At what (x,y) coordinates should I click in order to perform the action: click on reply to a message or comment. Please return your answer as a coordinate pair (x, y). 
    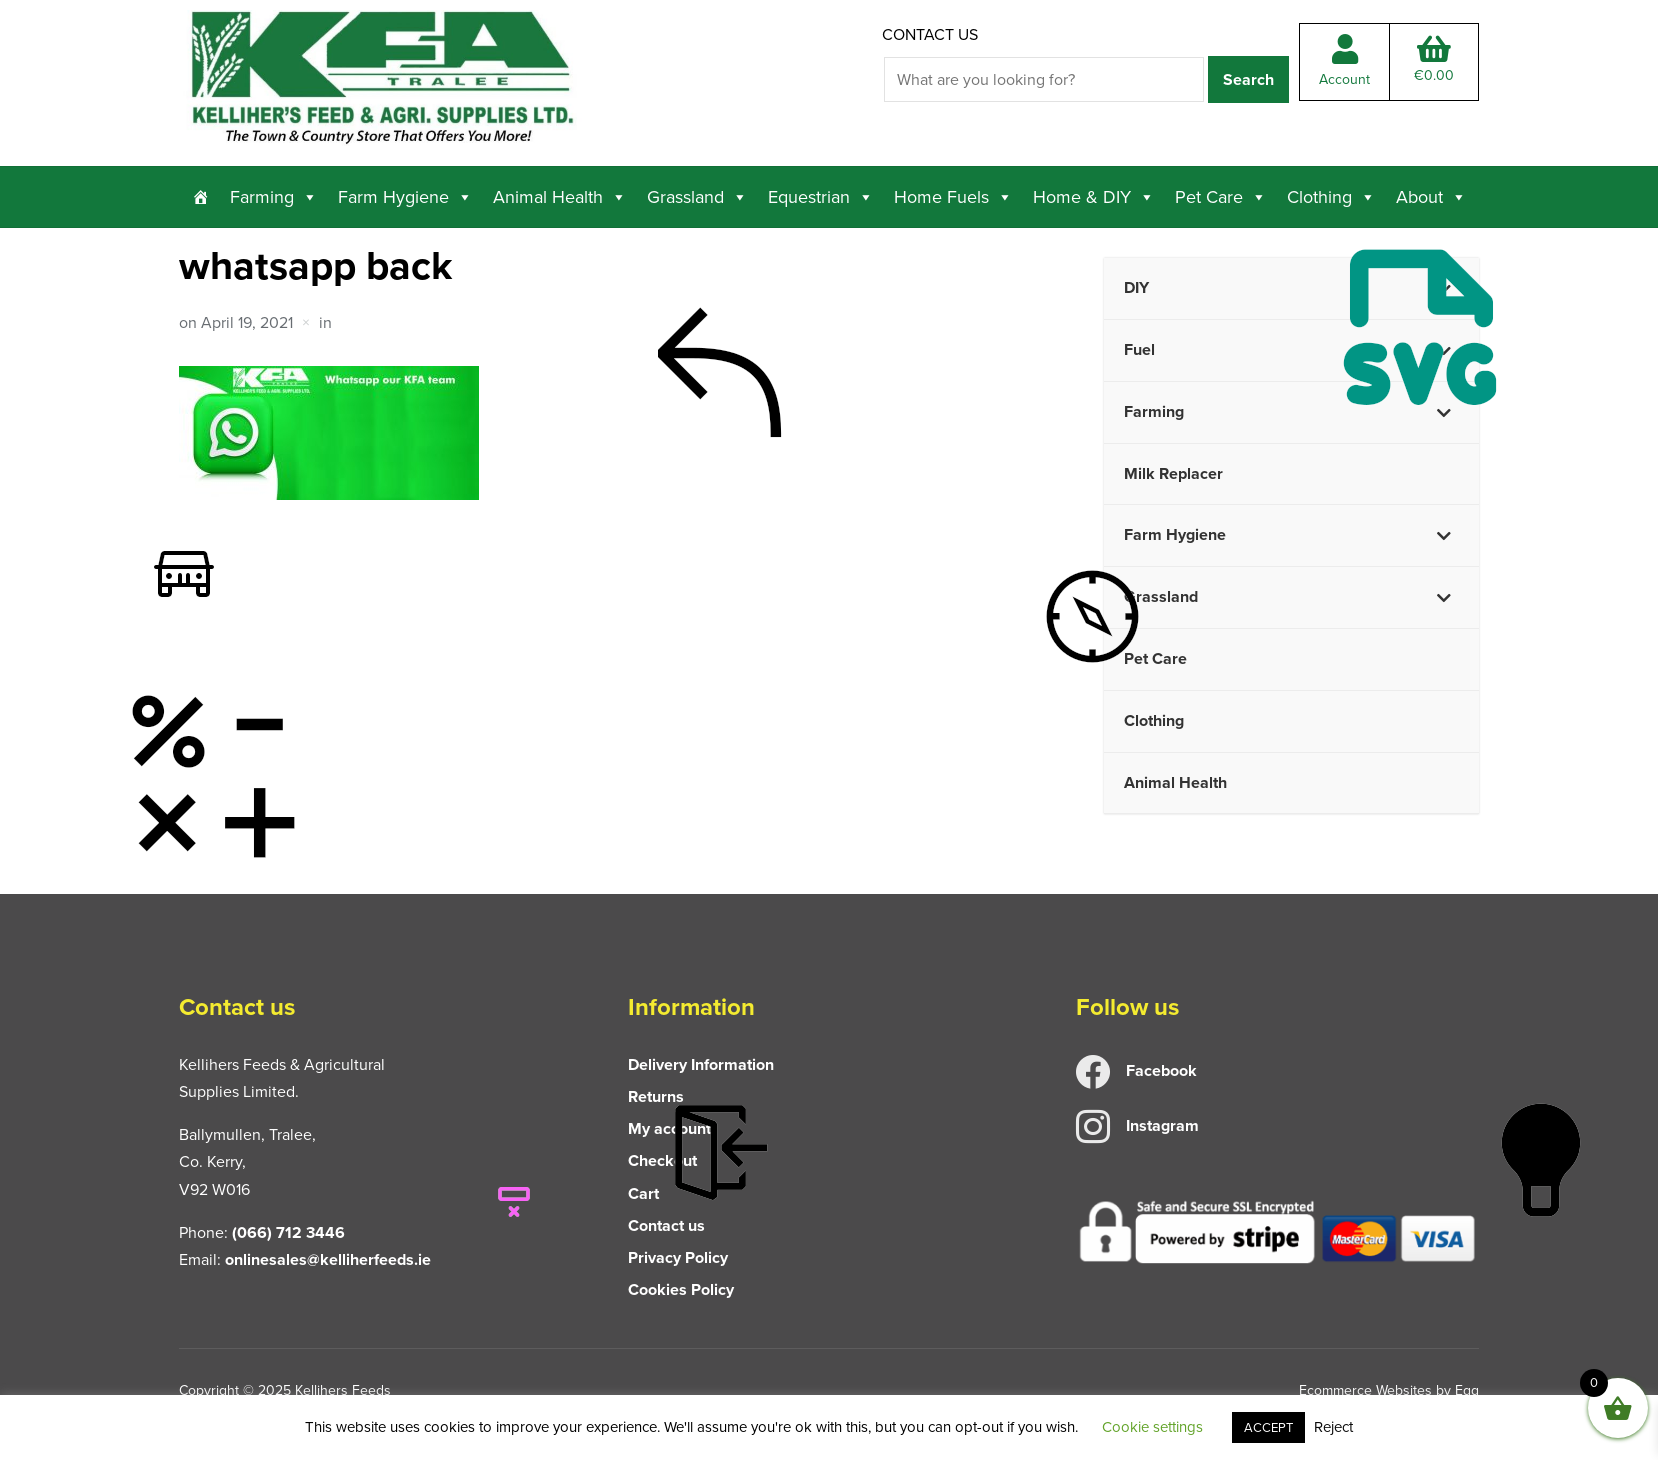
    Looking at the image, I should click on (718, 369).